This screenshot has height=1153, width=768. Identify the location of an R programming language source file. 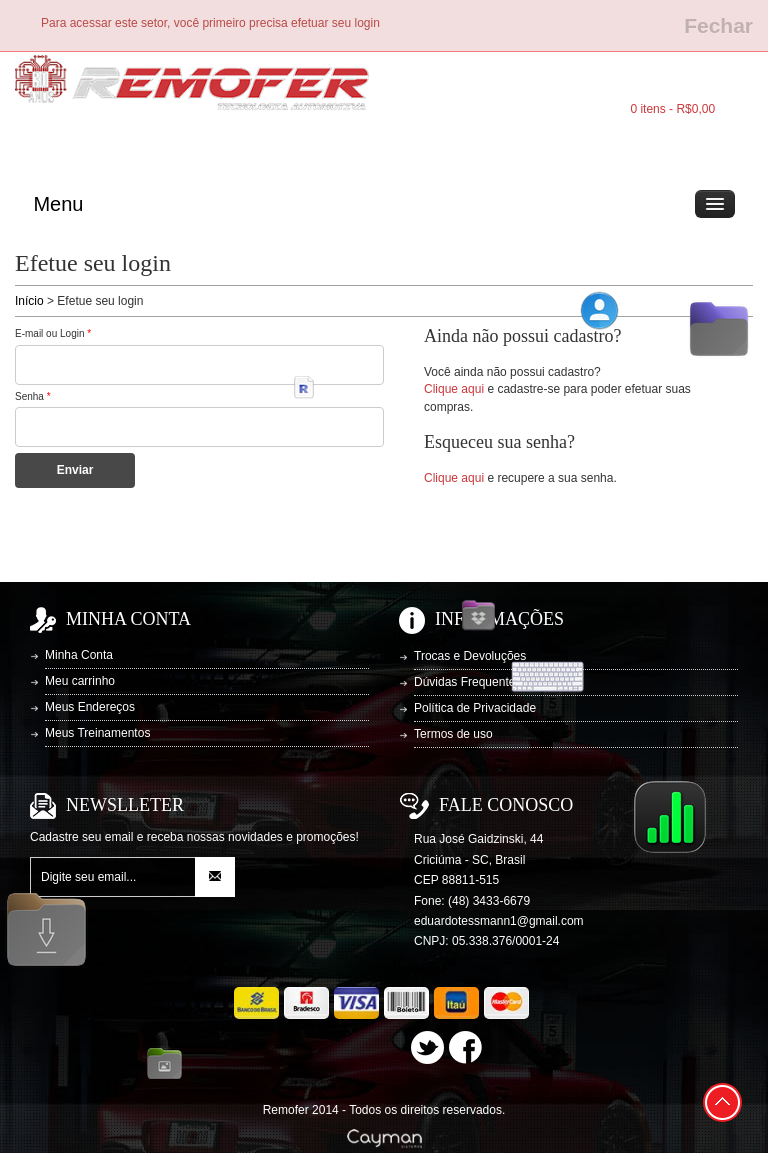
(304, 387).